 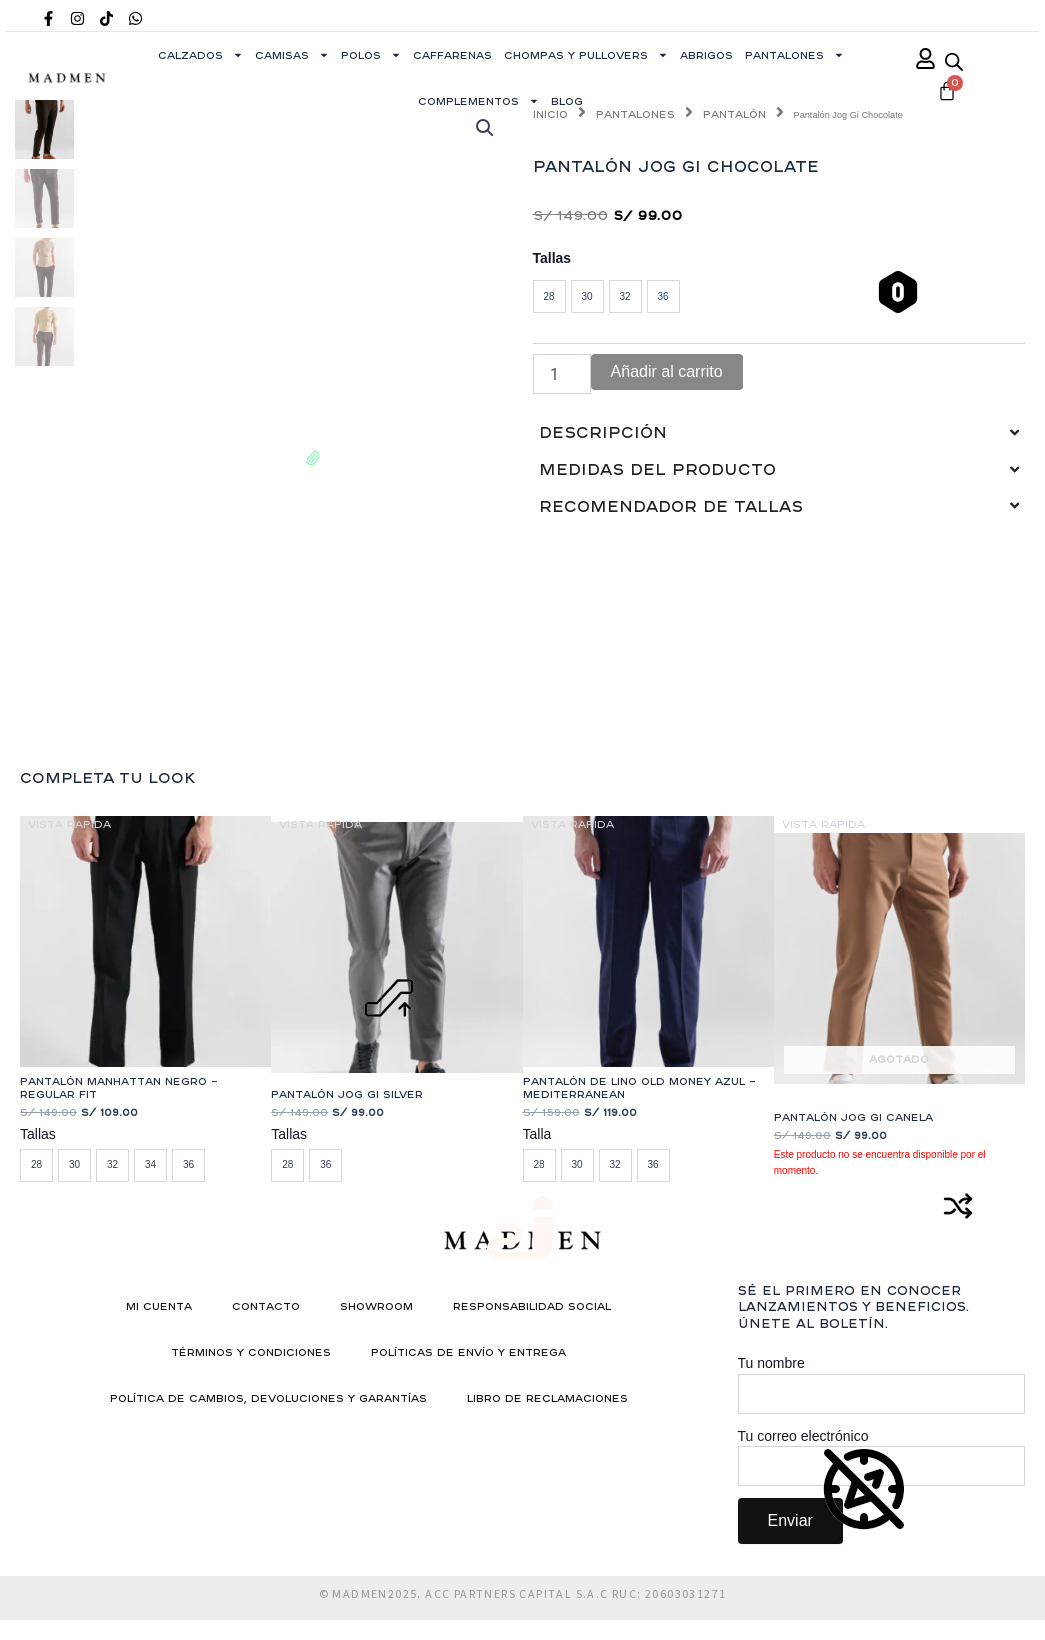 I want to click on shuffle or randomize content, so click(x=958, y=1206).